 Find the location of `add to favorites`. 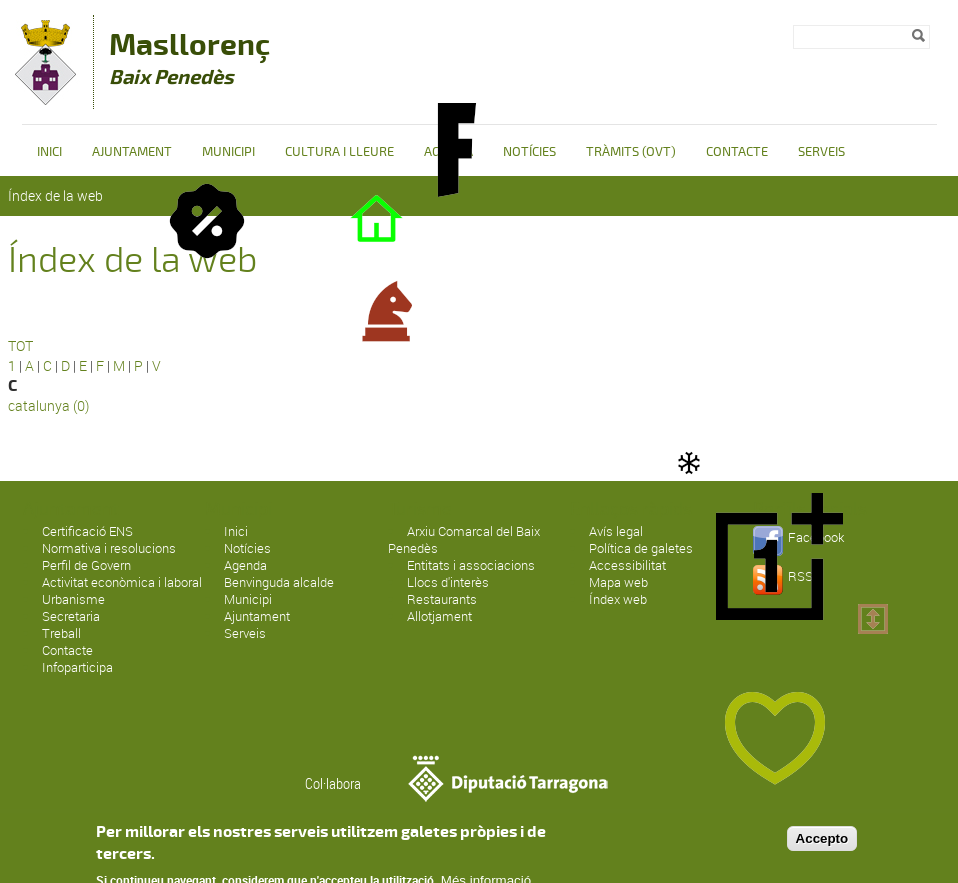

add to favorites is located at coordinates (775, 737).